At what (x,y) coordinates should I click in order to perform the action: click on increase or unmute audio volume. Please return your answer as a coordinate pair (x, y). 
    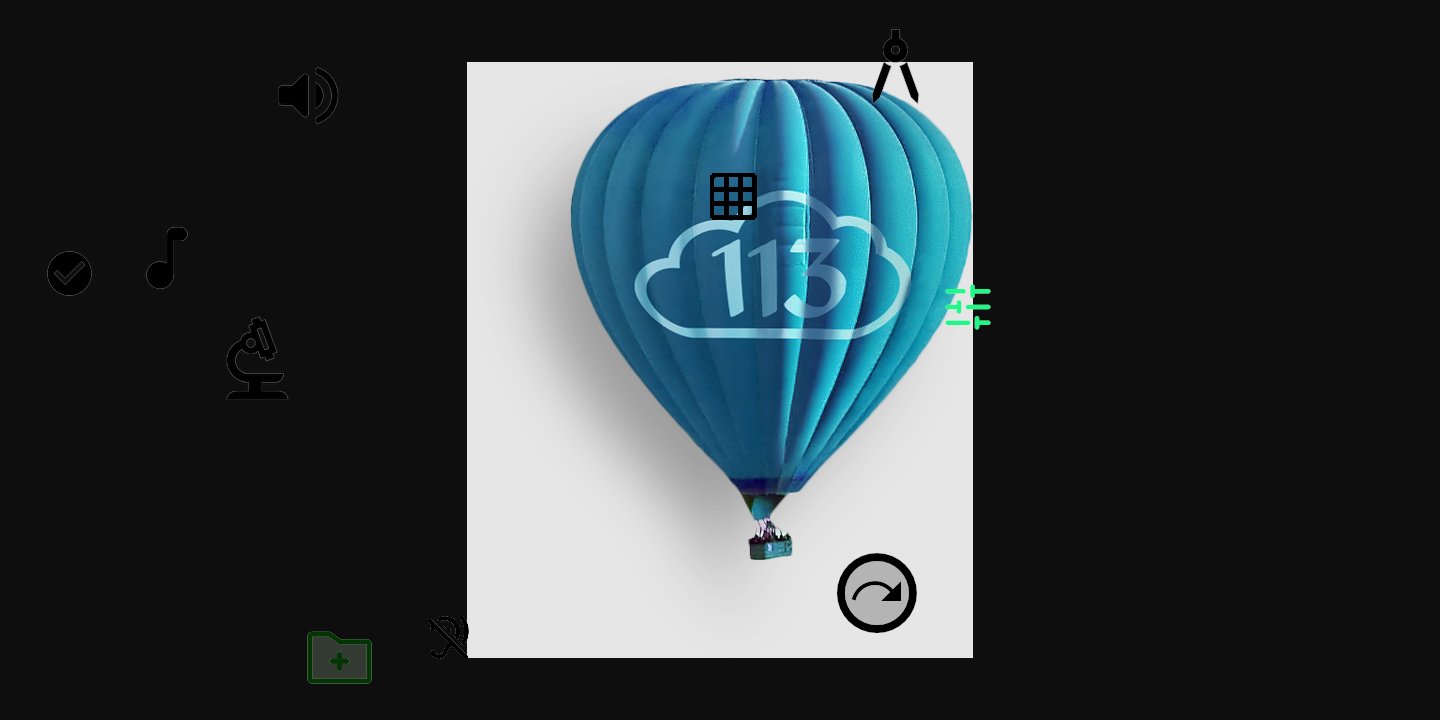
    Looking at the image, I should click on (308, 95).